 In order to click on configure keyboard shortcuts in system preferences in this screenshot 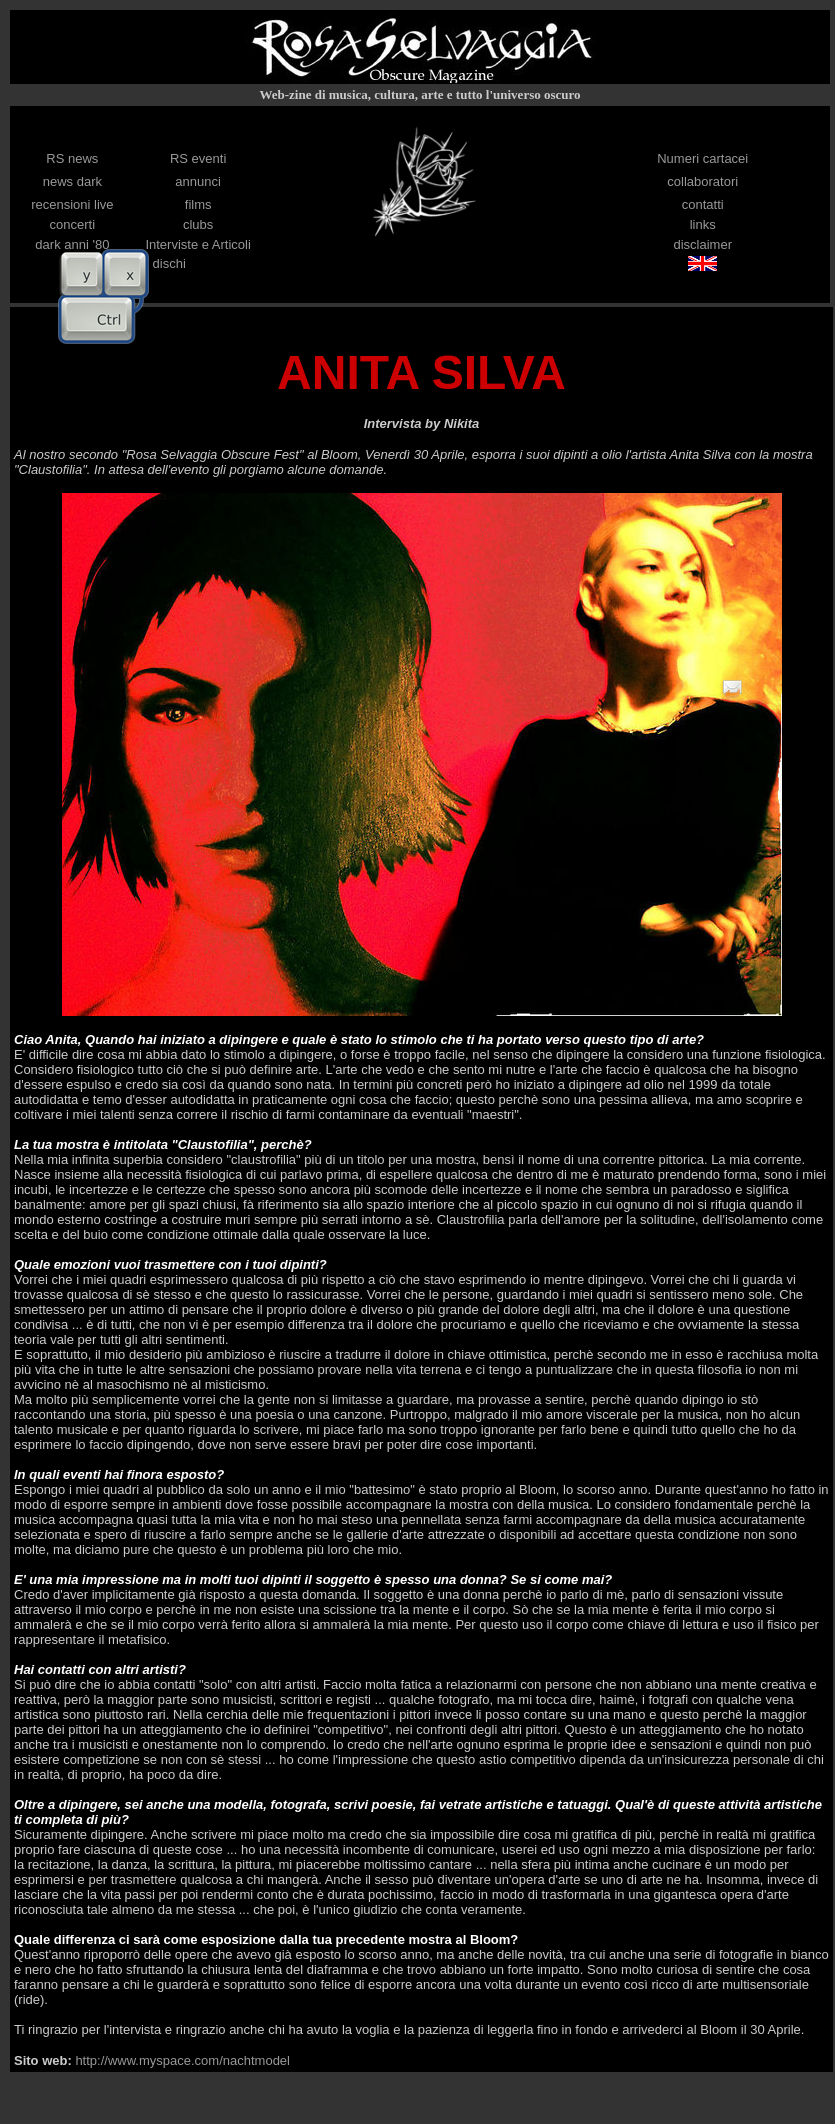, I will do `click(103, 298)`.